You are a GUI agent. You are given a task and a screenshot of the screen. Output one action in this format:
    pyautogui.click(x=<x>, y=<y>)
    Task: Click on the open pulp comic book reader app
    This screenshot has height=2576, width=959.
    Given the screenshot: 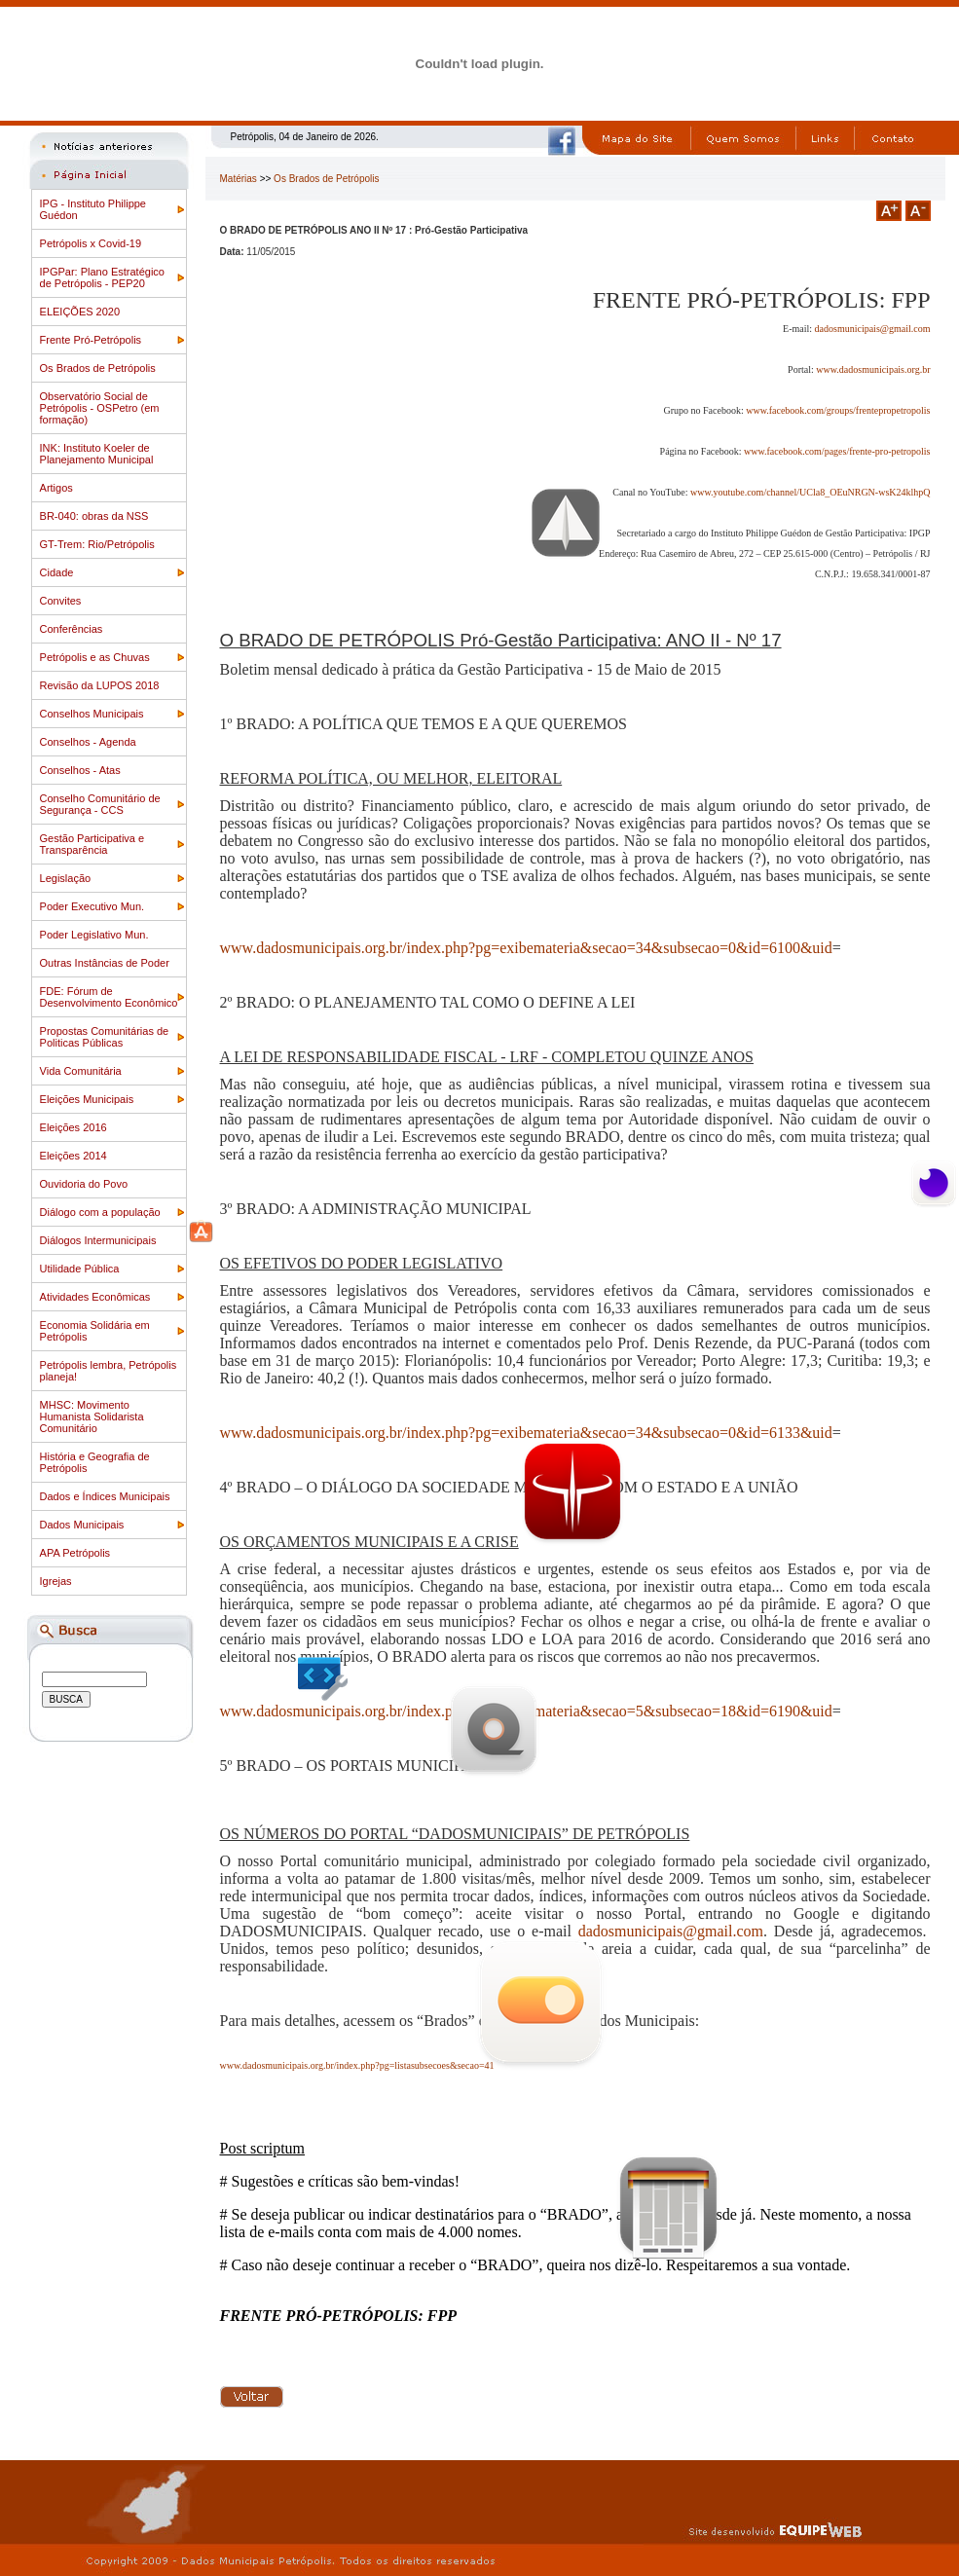 What is the action you would take?
    pyautogui.click(x=668, y=2205)
    